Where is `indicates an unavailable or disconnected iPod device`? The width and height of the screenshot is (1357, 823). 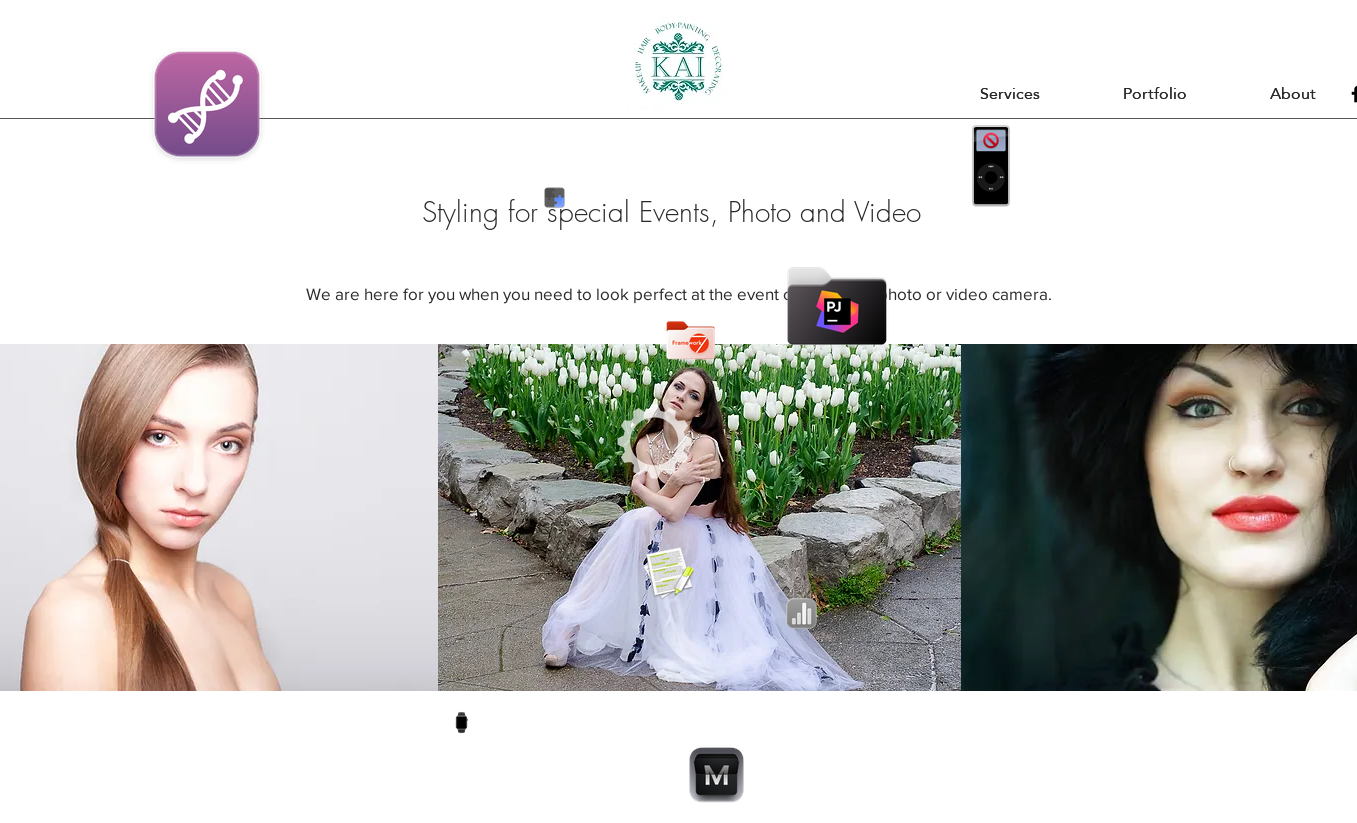 indicates an unavailable or disconnected iPod device is located at coordinates (991, 166).